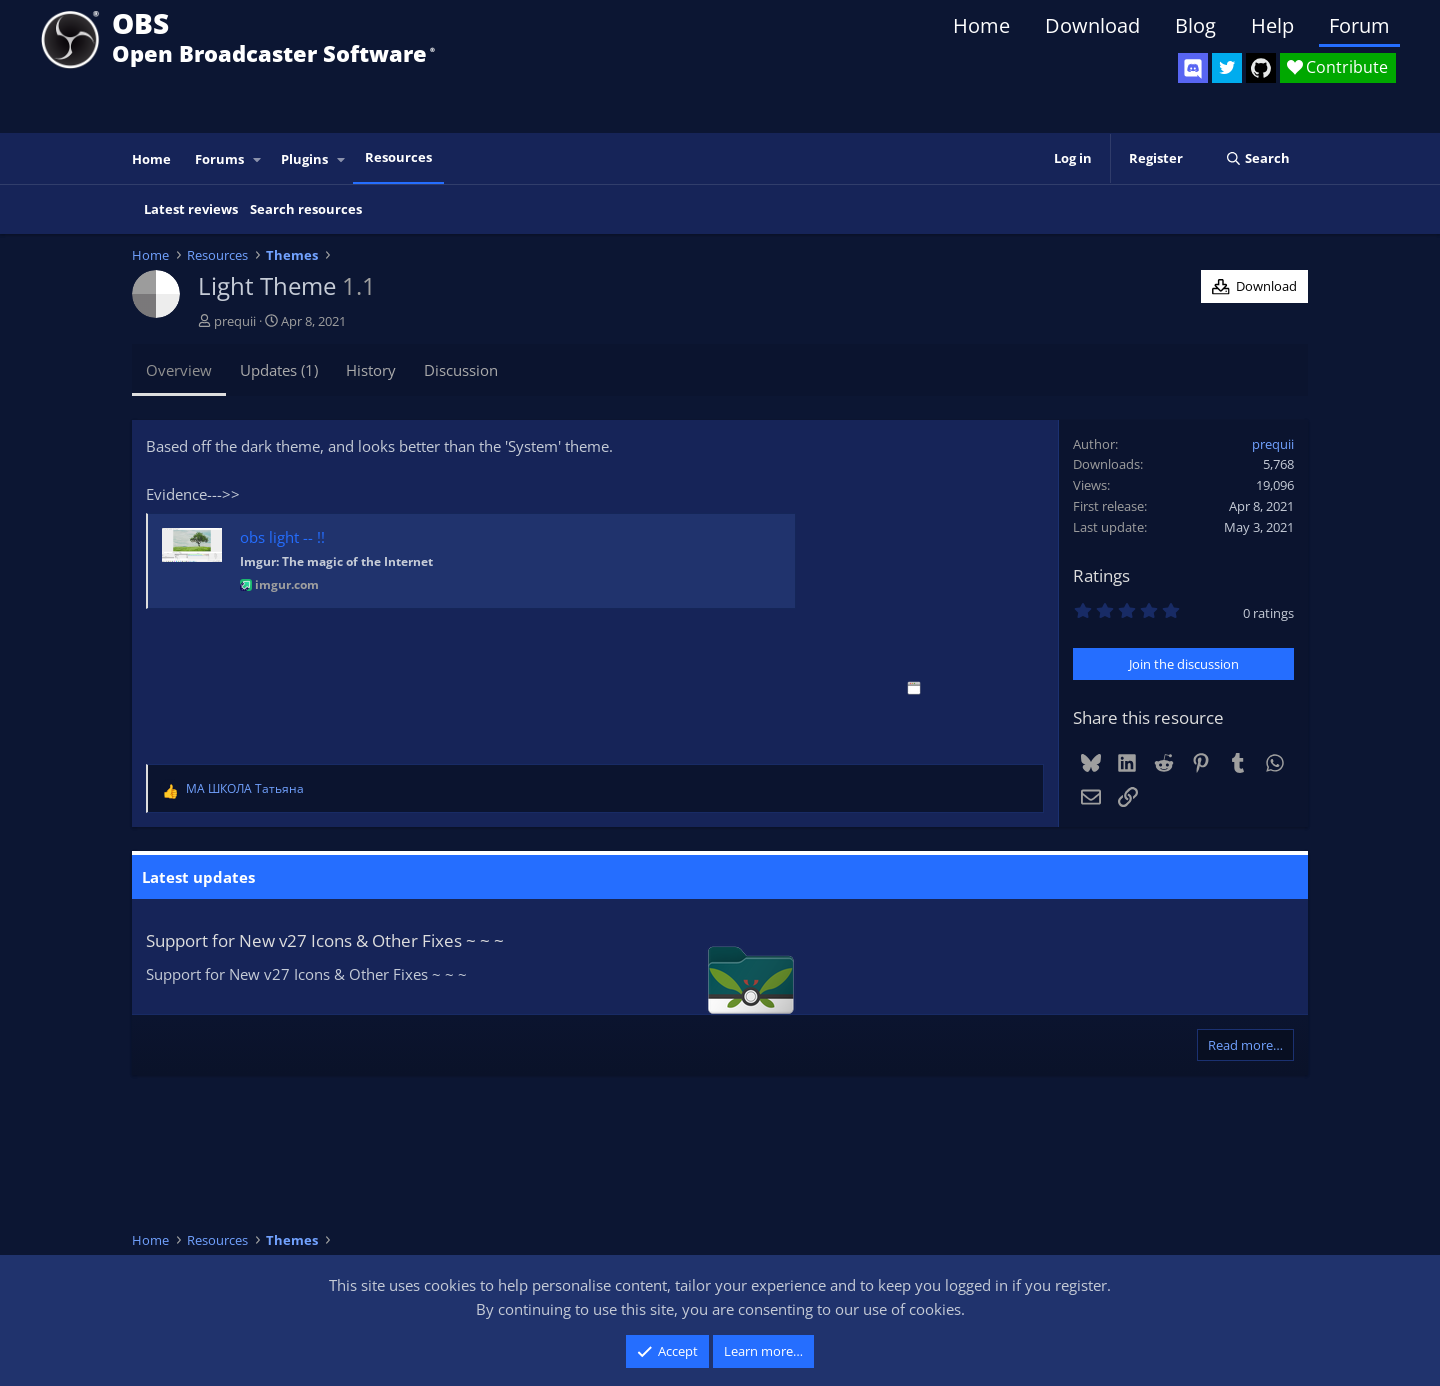 This screenshot has height=1386, width=1440. Describe the element at coordinates (914, 688) in the screenshot. I see `open a new window` at that location.